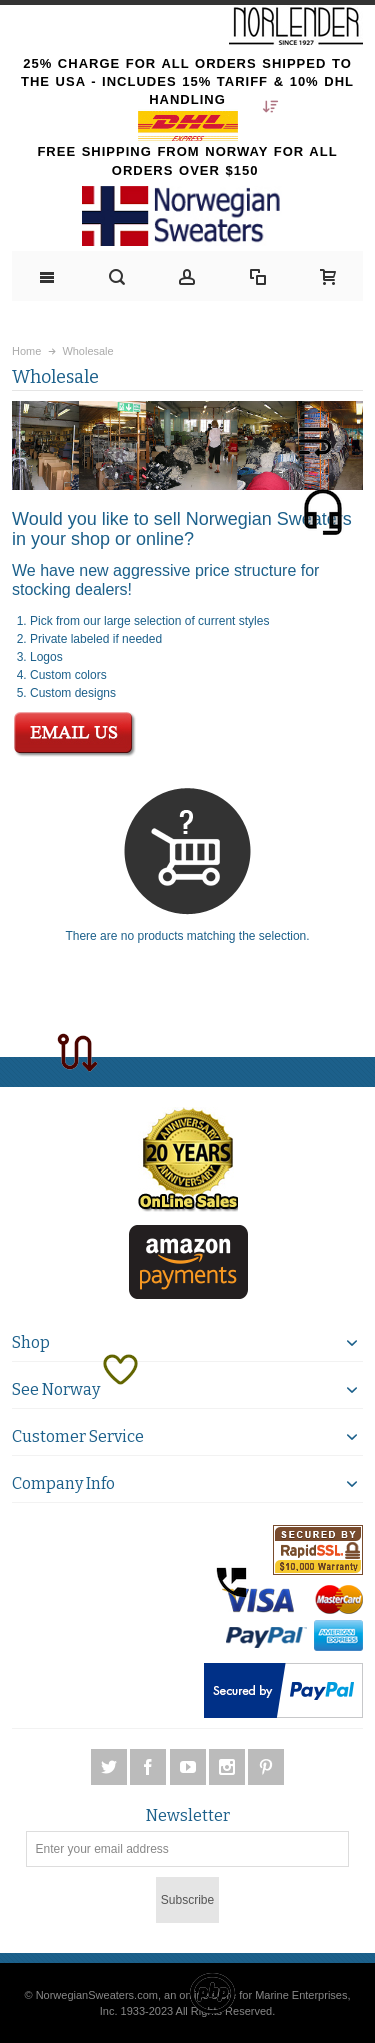 The image size is (375, 2043). I want to click on toggle text wrapping in a document or editor, so click(314, 441).